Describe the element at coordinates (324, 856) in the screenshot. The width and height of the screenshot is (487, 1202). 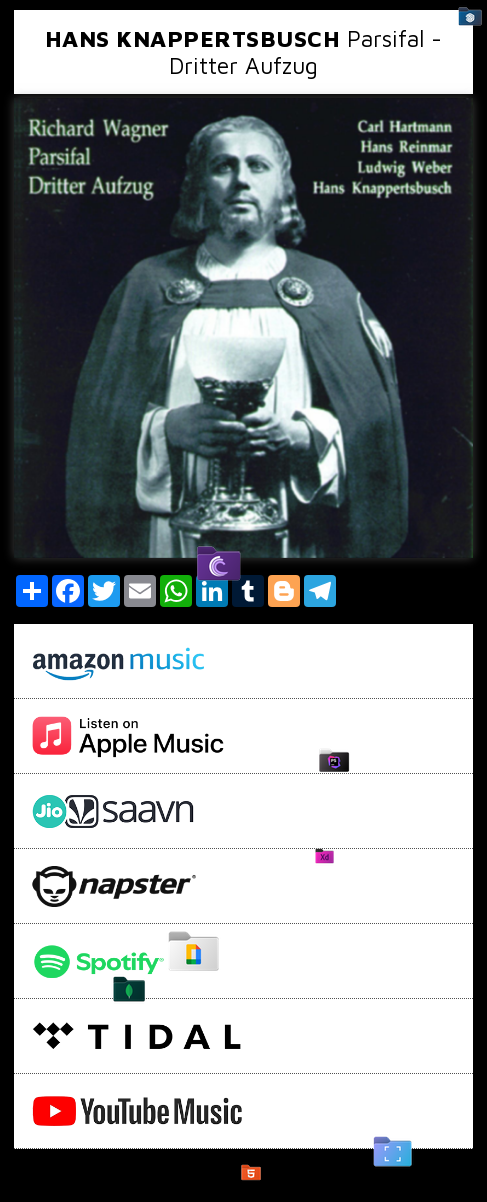
I see `open folder containing Adobe XD project files` at that location.